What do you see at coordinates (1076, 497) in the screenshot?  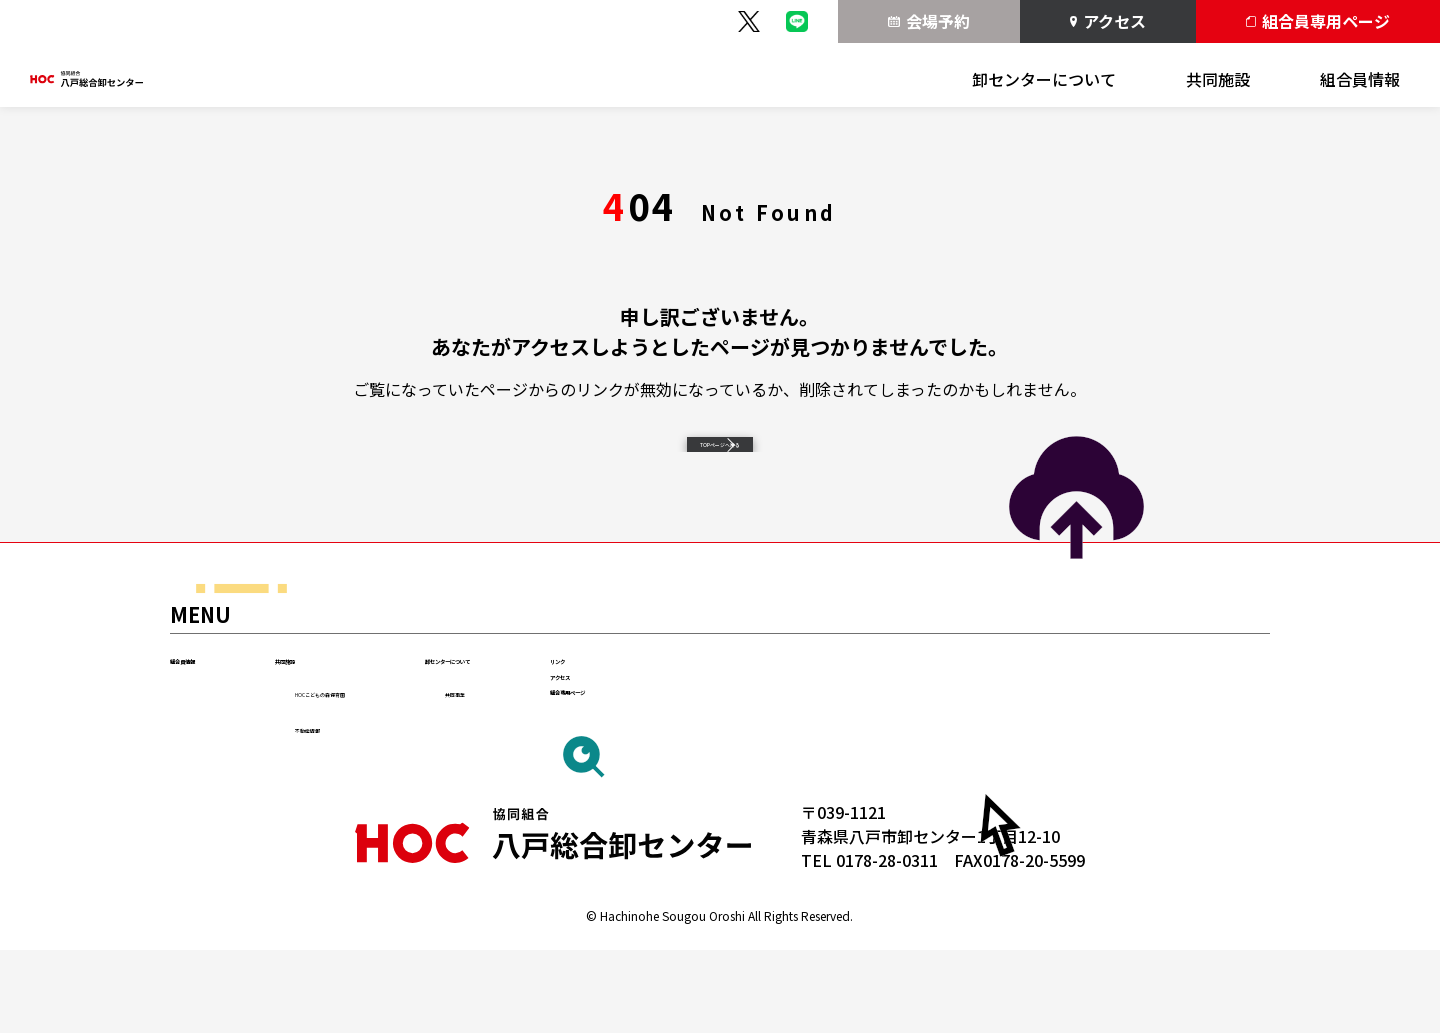 I see `upload file to cloud storage` at bounding box center [1076, 497].